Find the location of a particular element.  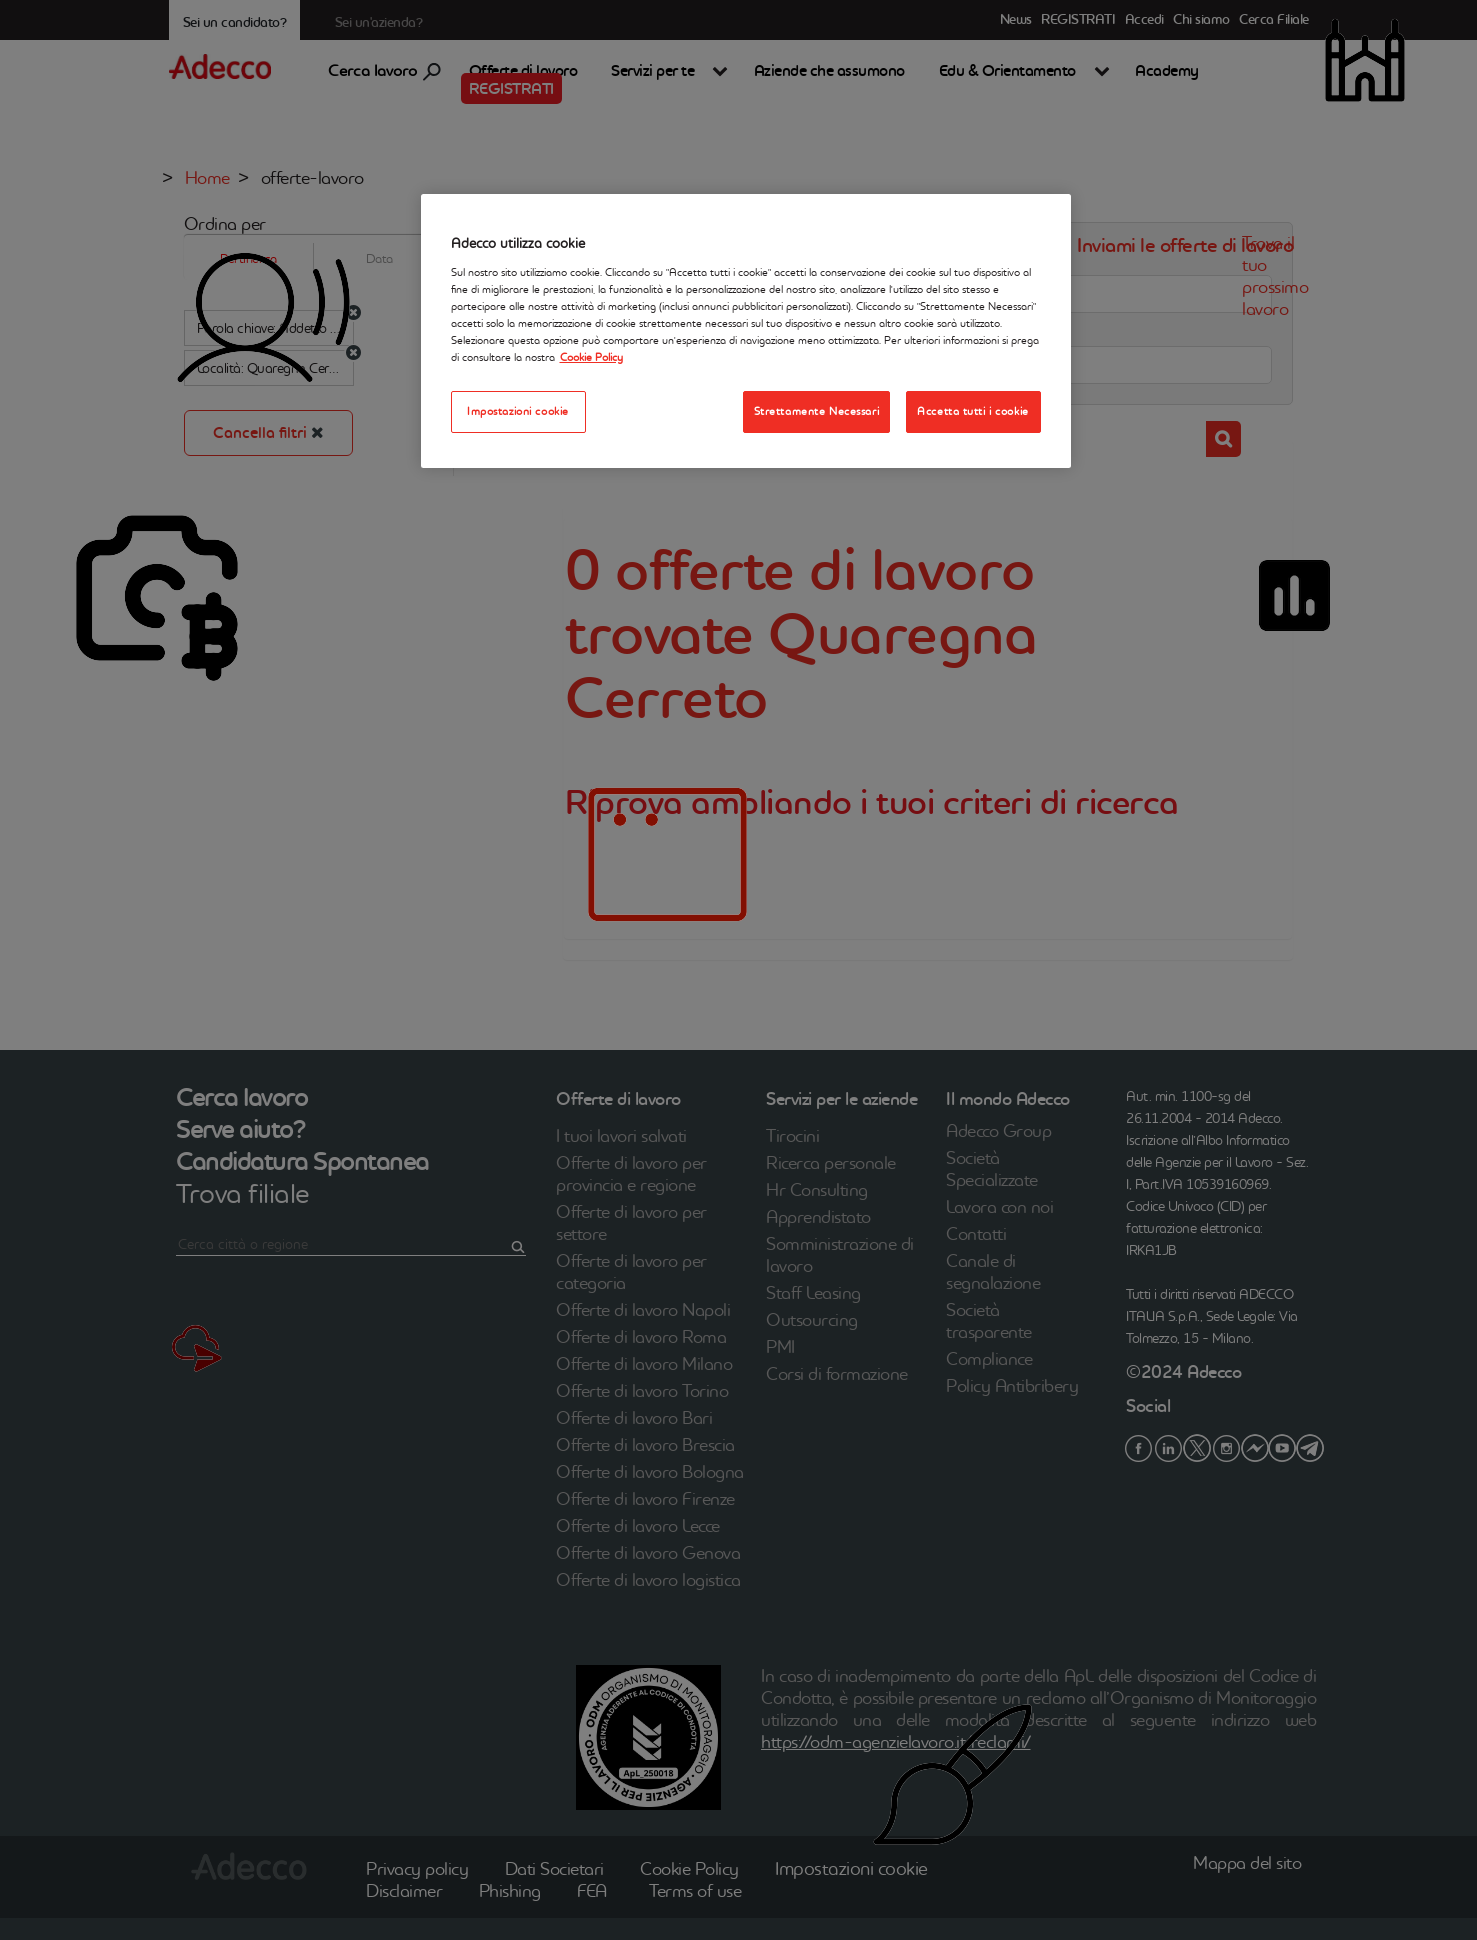

capture or scan bitcoin QR codes is located at coordinates (157, 588).